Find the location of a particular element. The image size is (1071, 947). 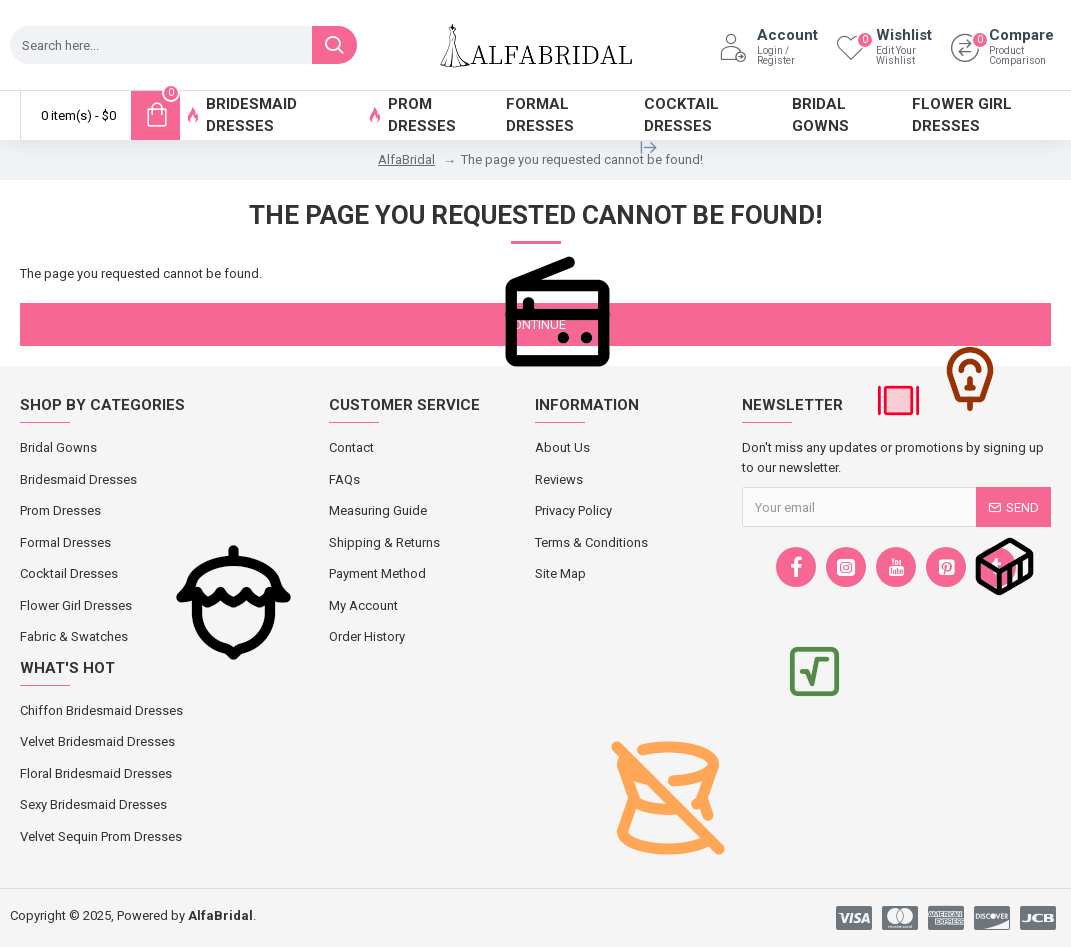

diabolo juggling mode disabled is located at coordinates (668, 798).